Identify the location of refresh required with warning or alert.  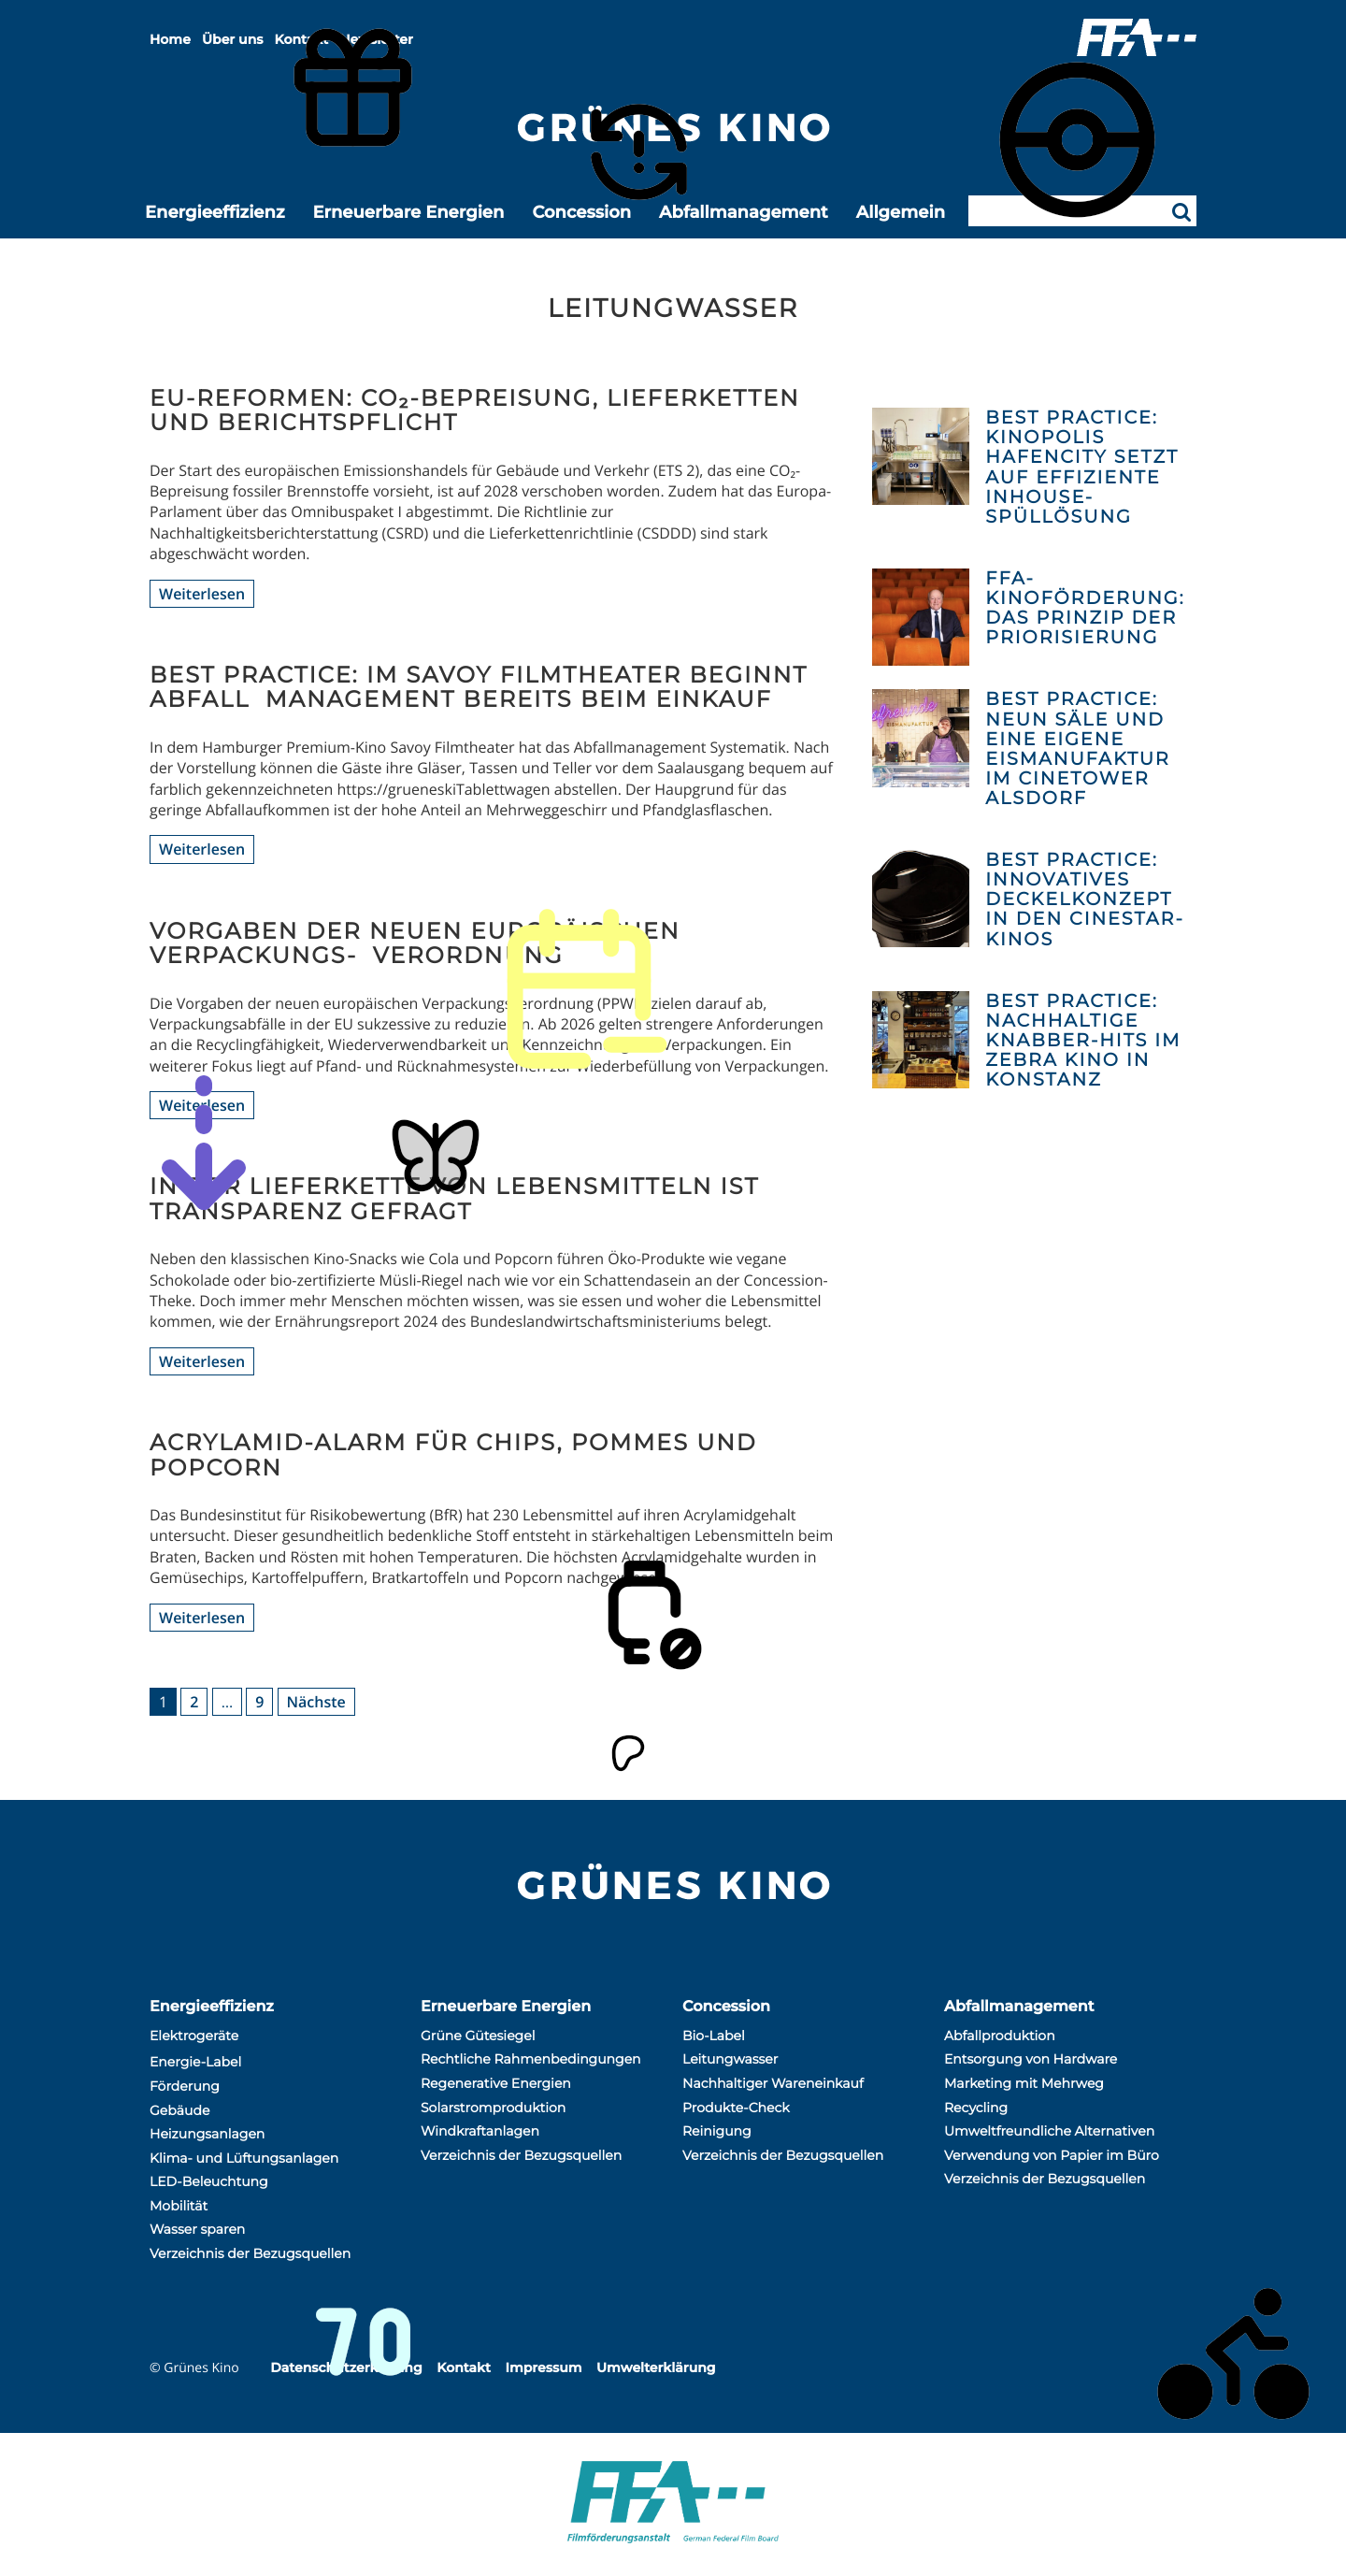
(638, 151).